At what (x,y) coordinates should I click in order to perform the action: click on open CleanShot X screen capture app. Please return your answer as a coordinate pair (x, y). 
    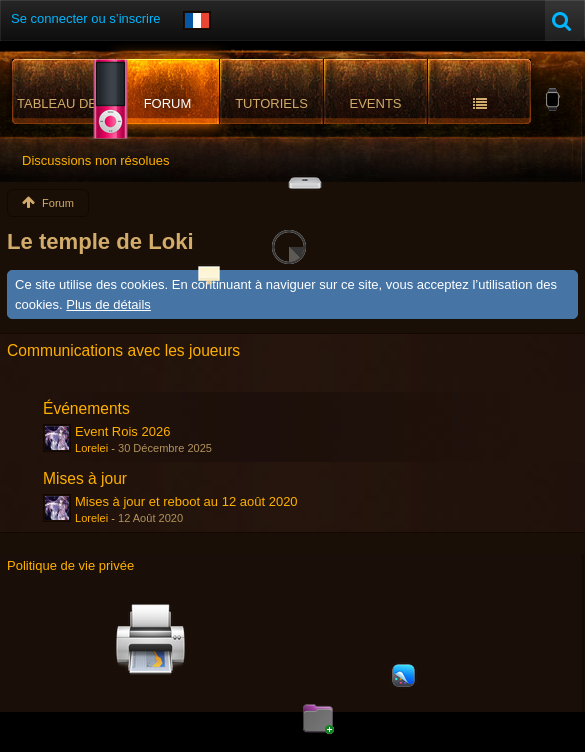
    Looking at the image, I should click on (403, 675).